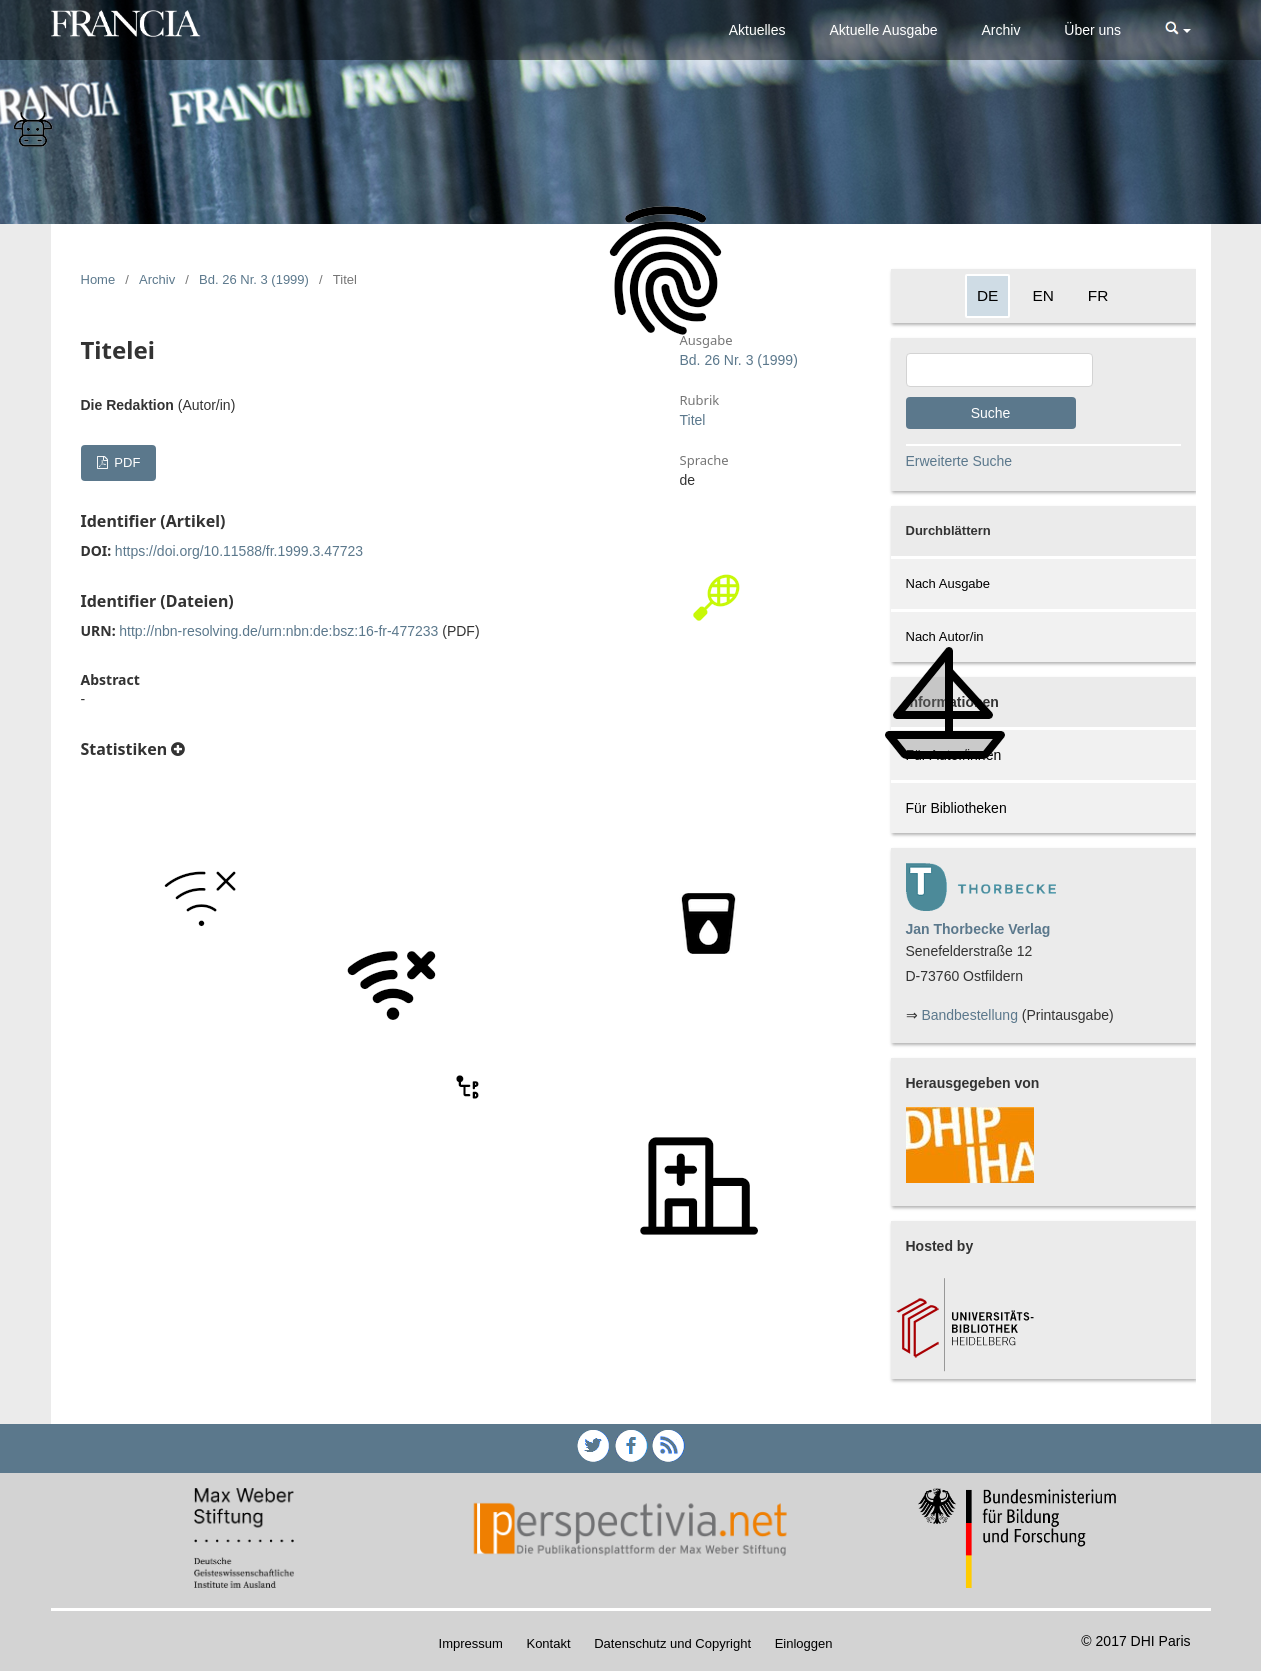 The image size is (1261, 1671). What do you see at coordinates (393, 984) in the screenshot?
I see `no wifi connection available` at bounding box center [393, 984].